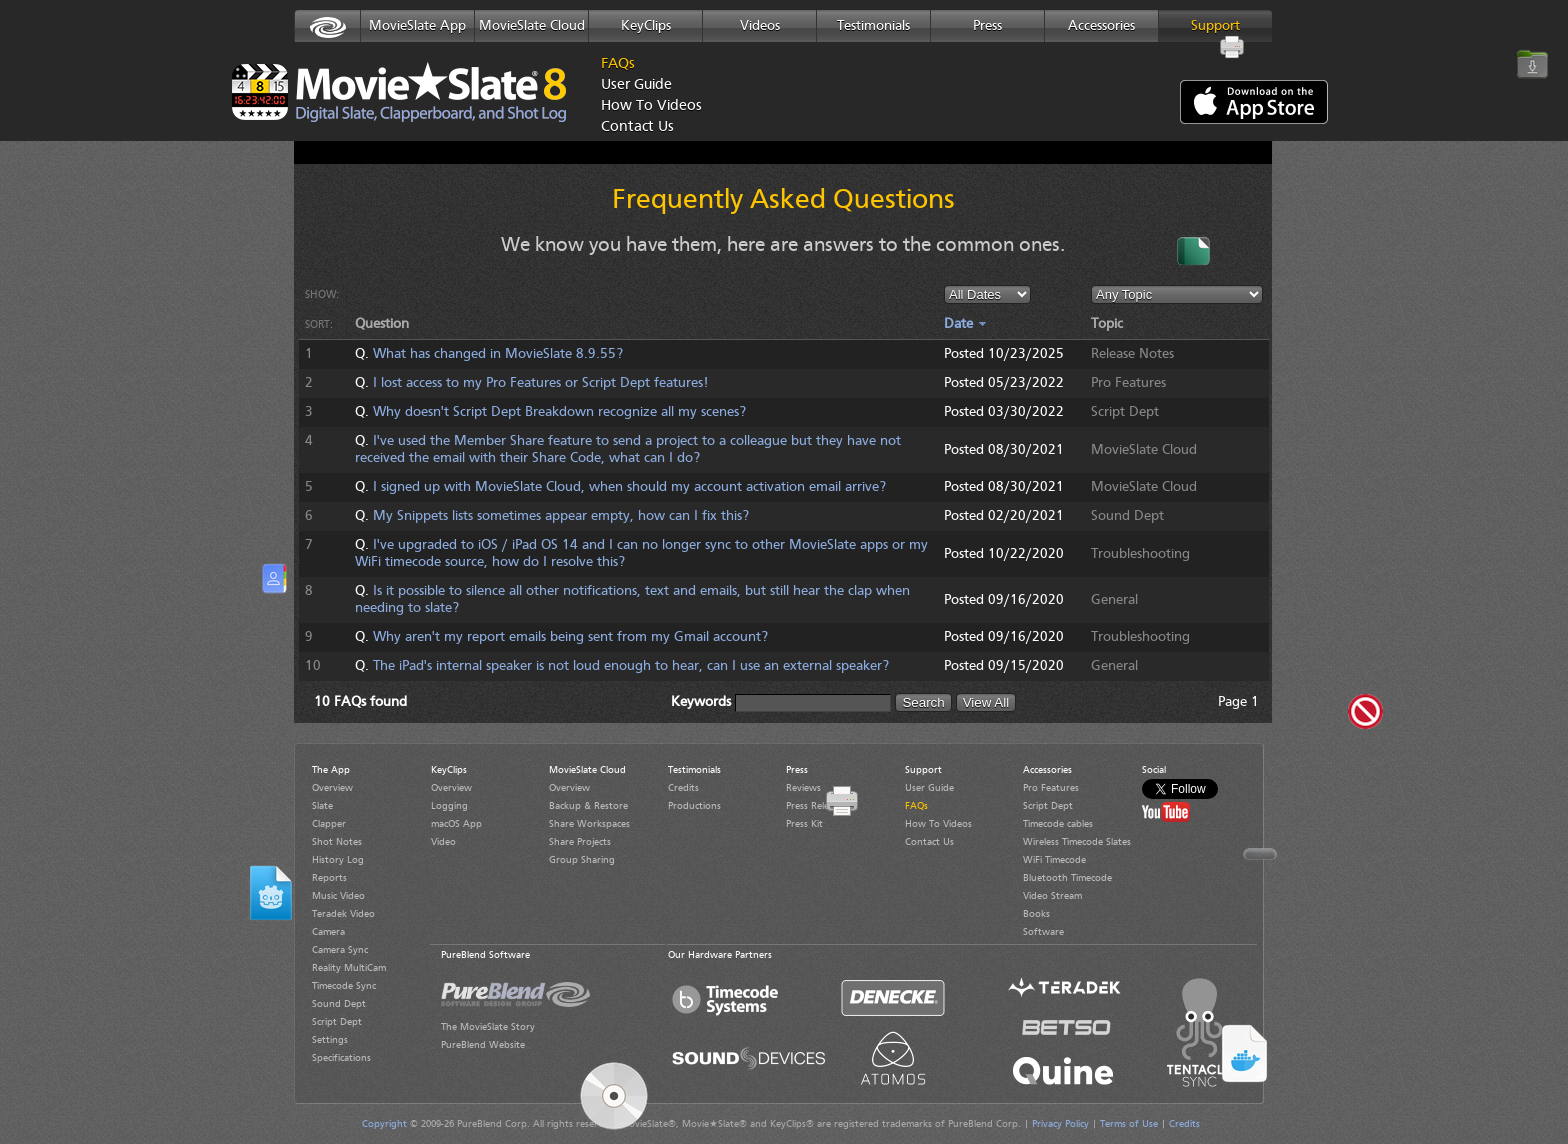  Describe the element at coordinates (842, 801) in the screenshot. I see `print the current file or document` at that location.